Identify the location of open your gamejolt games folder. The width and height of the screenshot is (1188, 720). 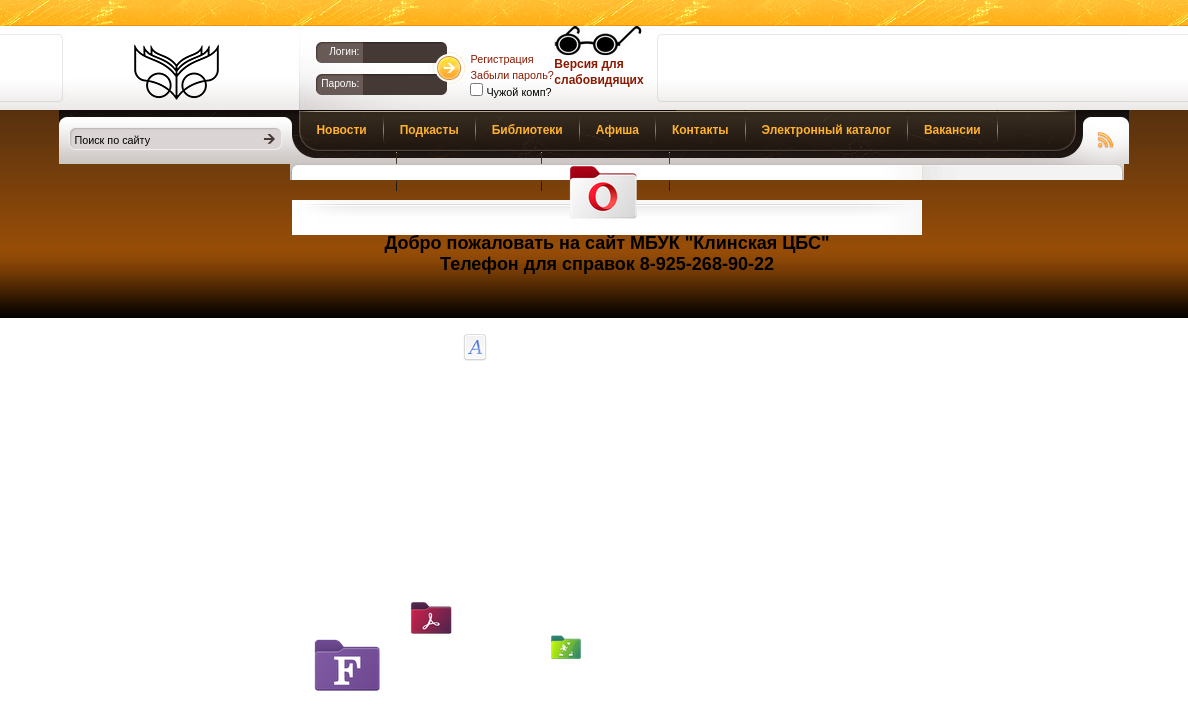
(566, 648).